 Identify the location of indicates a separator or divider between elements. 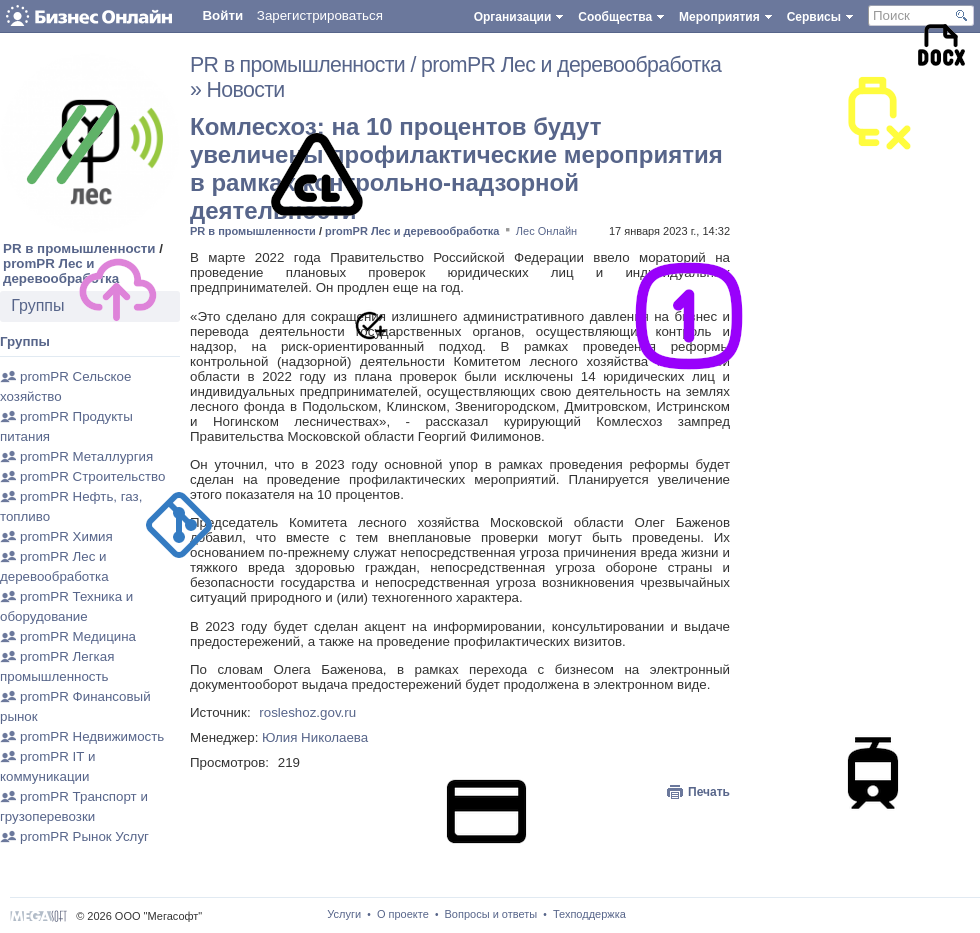
(71, 144).